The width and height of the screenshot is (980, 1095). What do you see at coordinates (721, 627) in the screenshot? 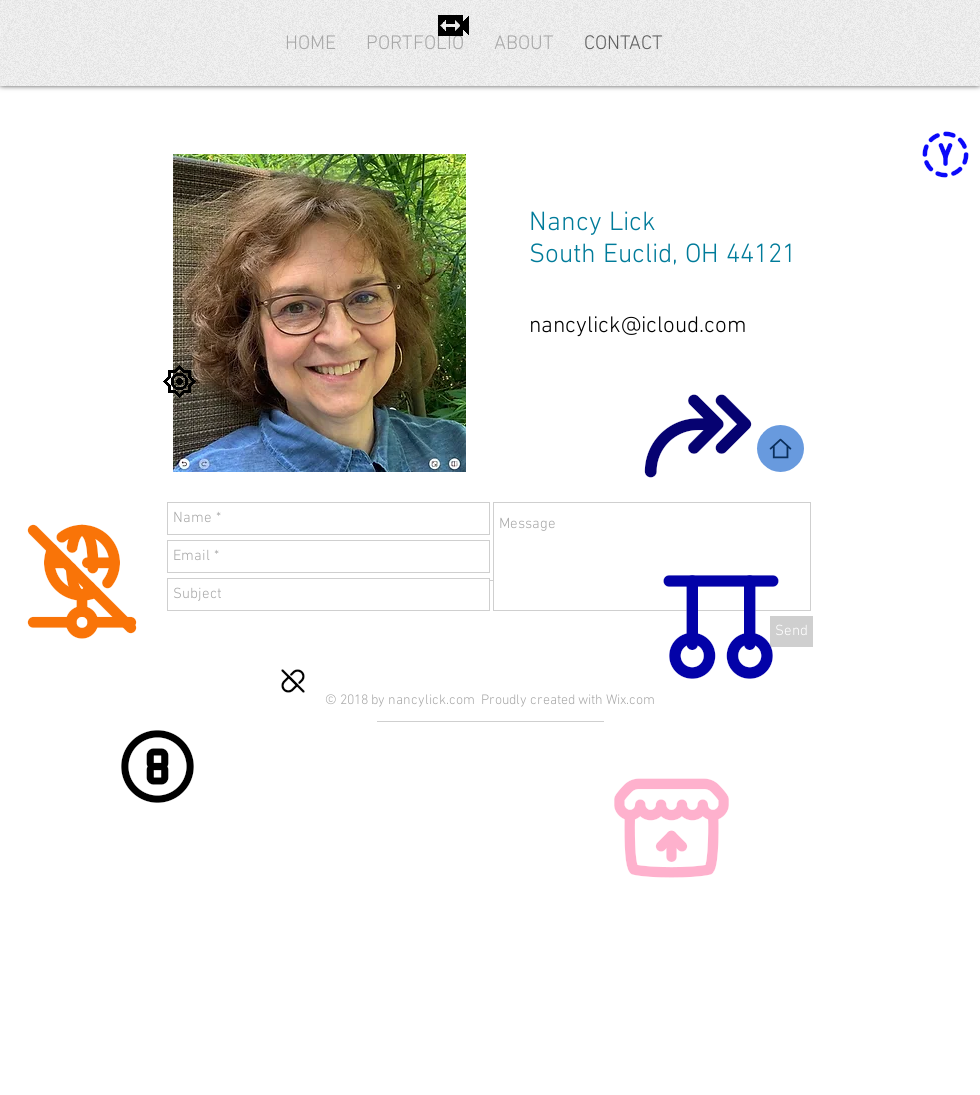
I see `gymnastics rings equipment indicator` at bounding box center [721, 627].